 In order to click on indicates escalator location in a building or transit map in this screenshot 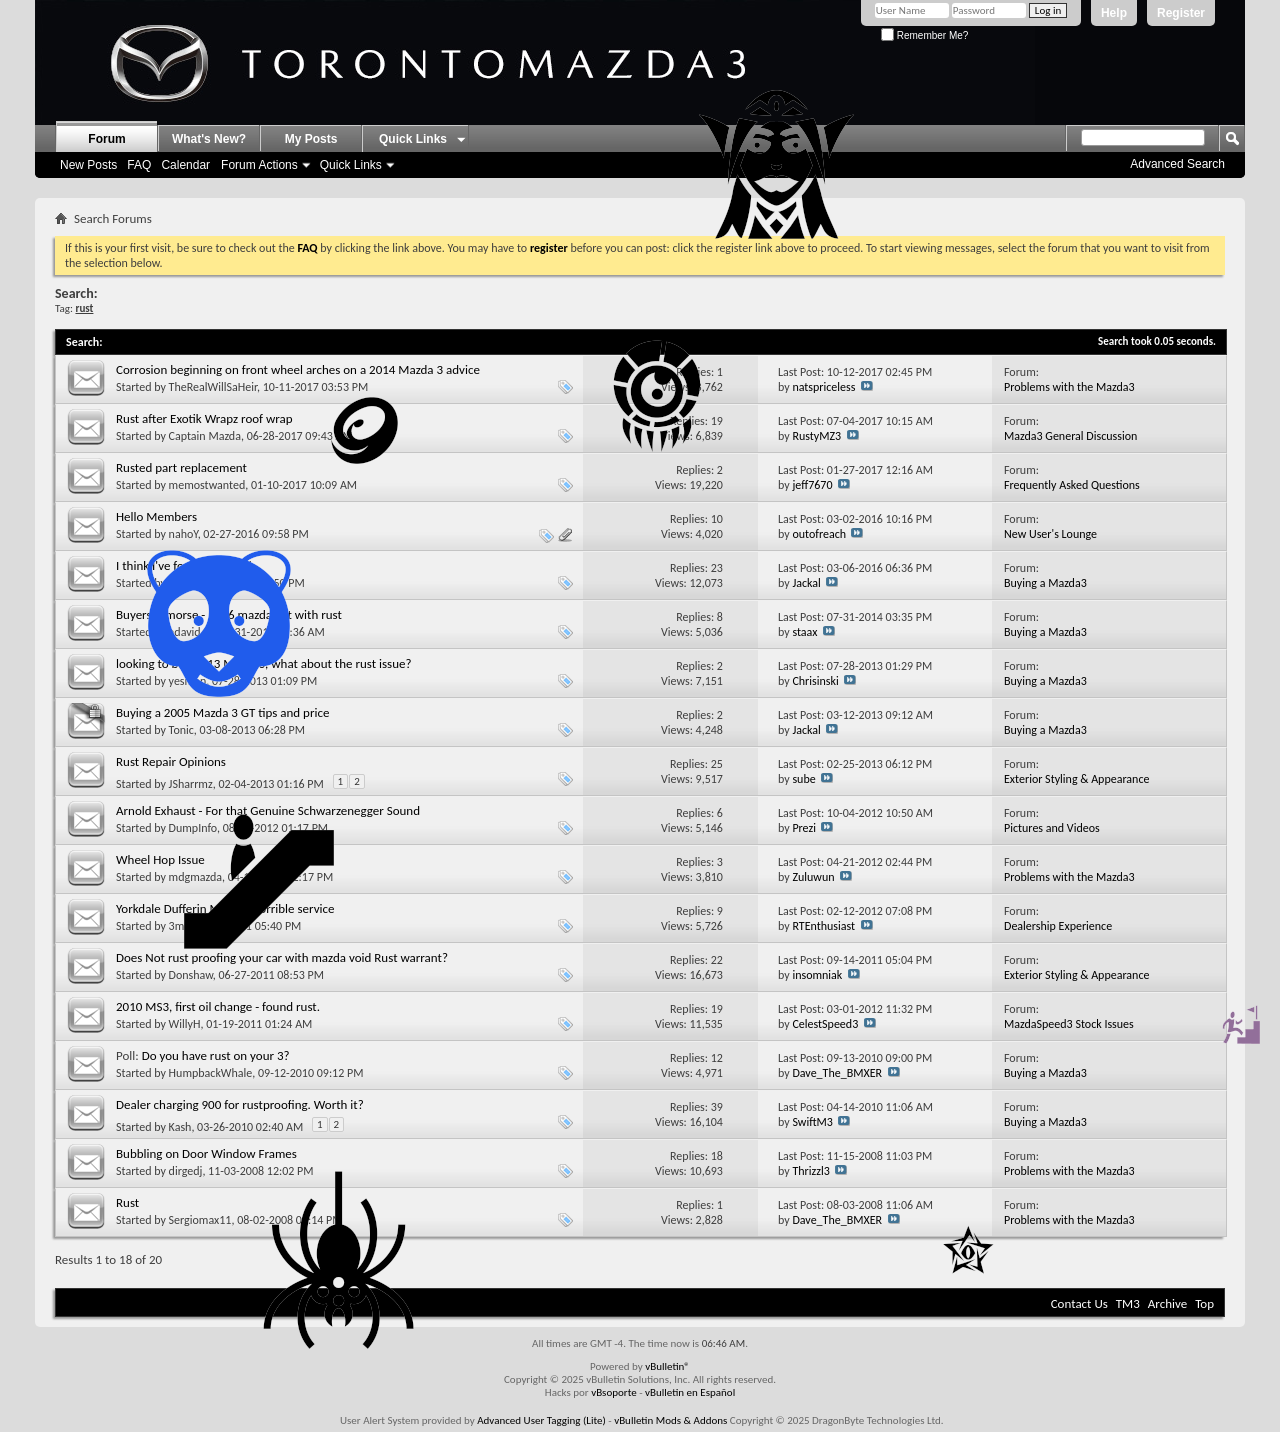, I will do `click(259, 879)`.